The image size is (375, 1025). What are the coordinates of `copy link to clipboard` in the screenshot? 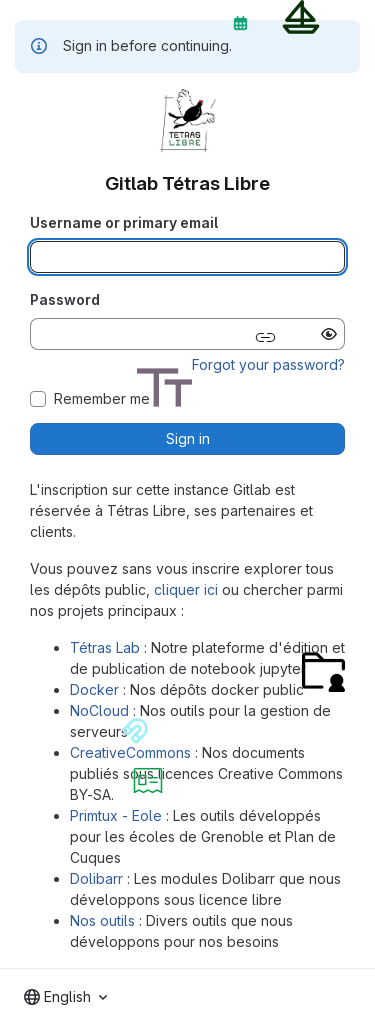 It's located at (265, 337).